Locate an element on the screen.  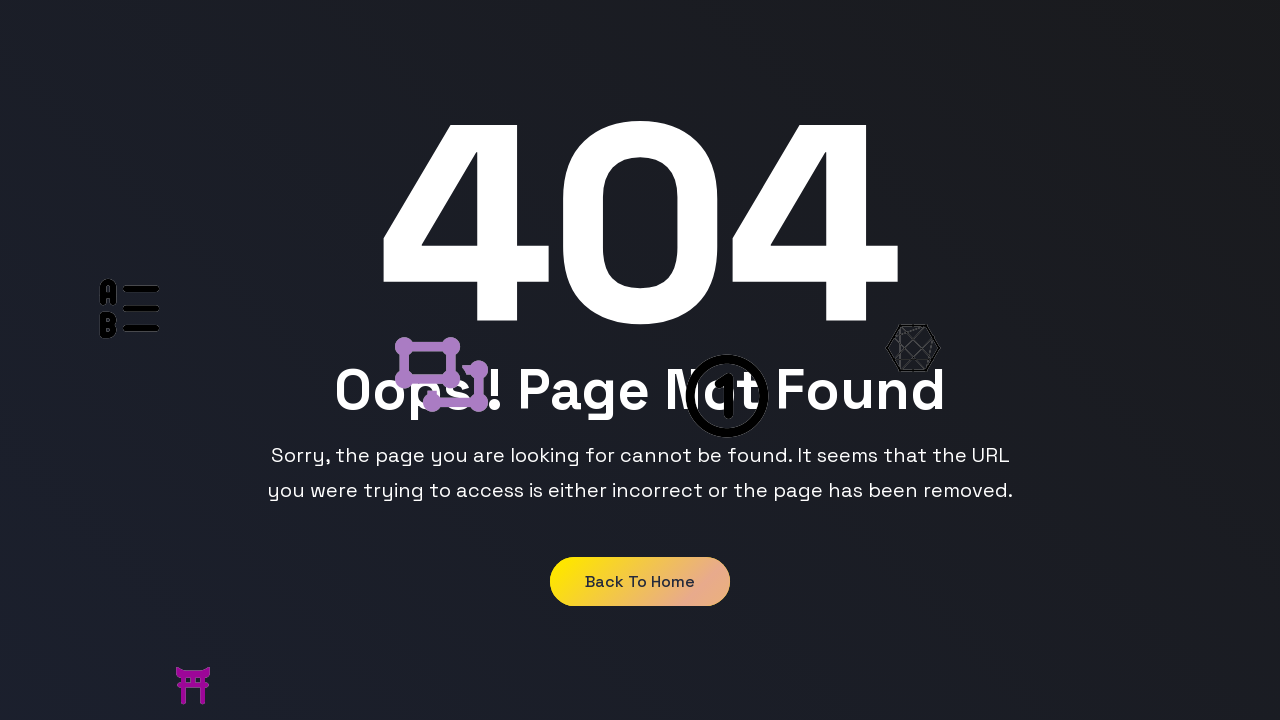
indicates Japanese culture or travel content is located at coordinates (193, 685).